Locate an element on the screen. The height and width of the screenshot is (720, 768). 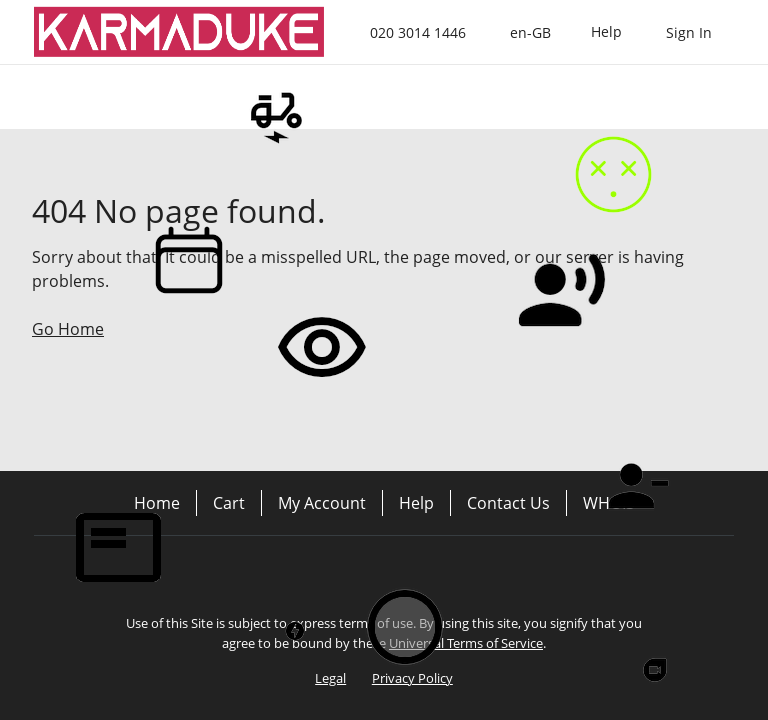
unselected radio button option is located at coordinates (405, 627).